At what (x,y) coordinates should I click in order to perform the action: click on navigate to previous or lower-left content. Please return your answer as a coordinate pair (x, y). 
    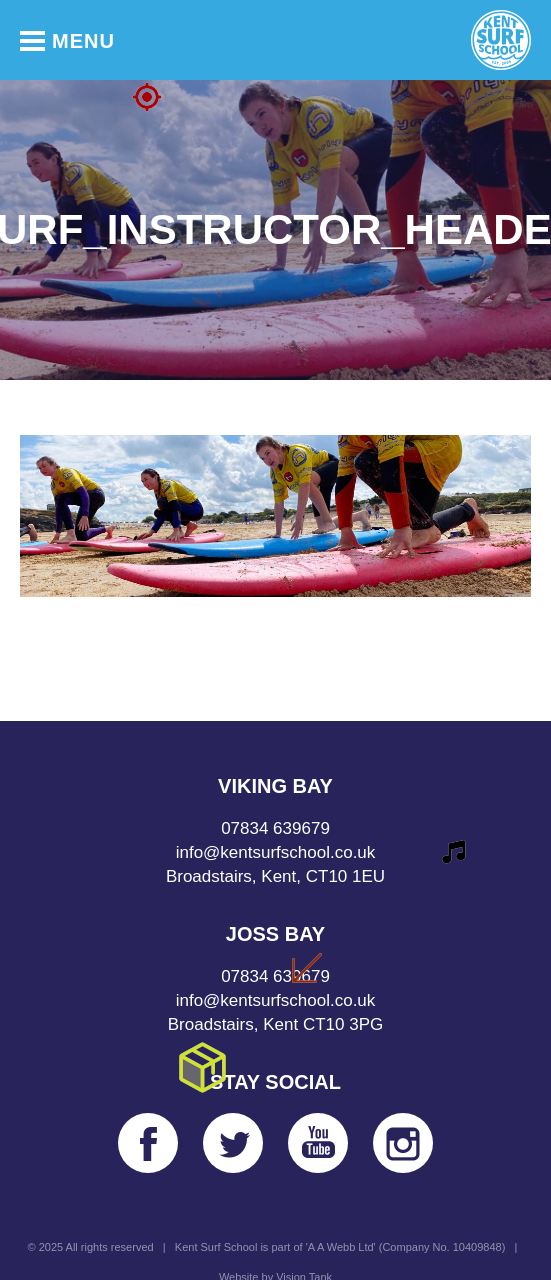
    Looking at the image, I should click on (307, 968).